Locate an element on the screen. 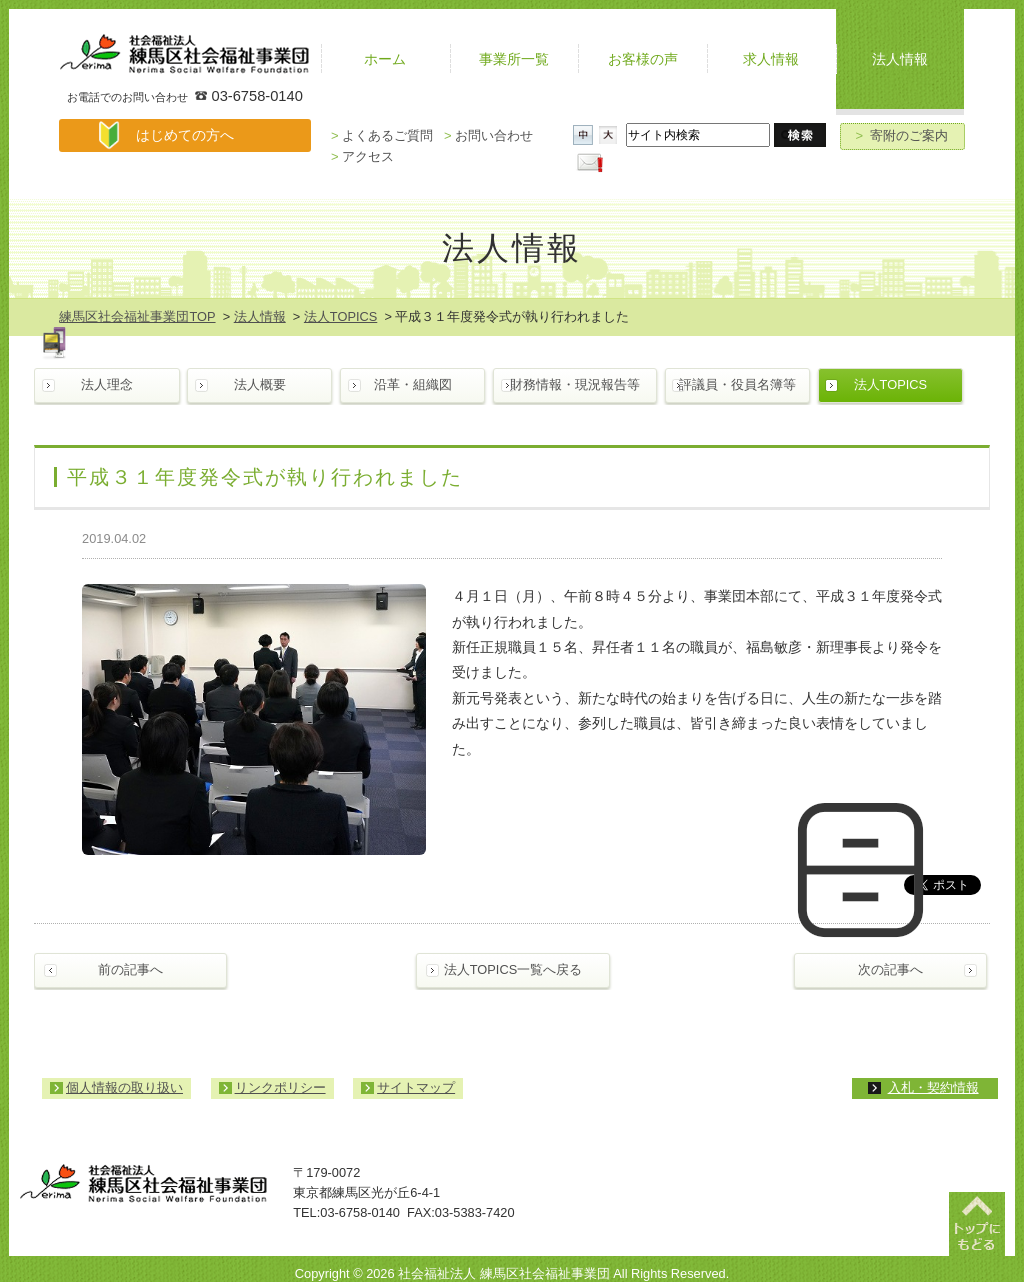  access file history settings is located at coordinates (860, 874).